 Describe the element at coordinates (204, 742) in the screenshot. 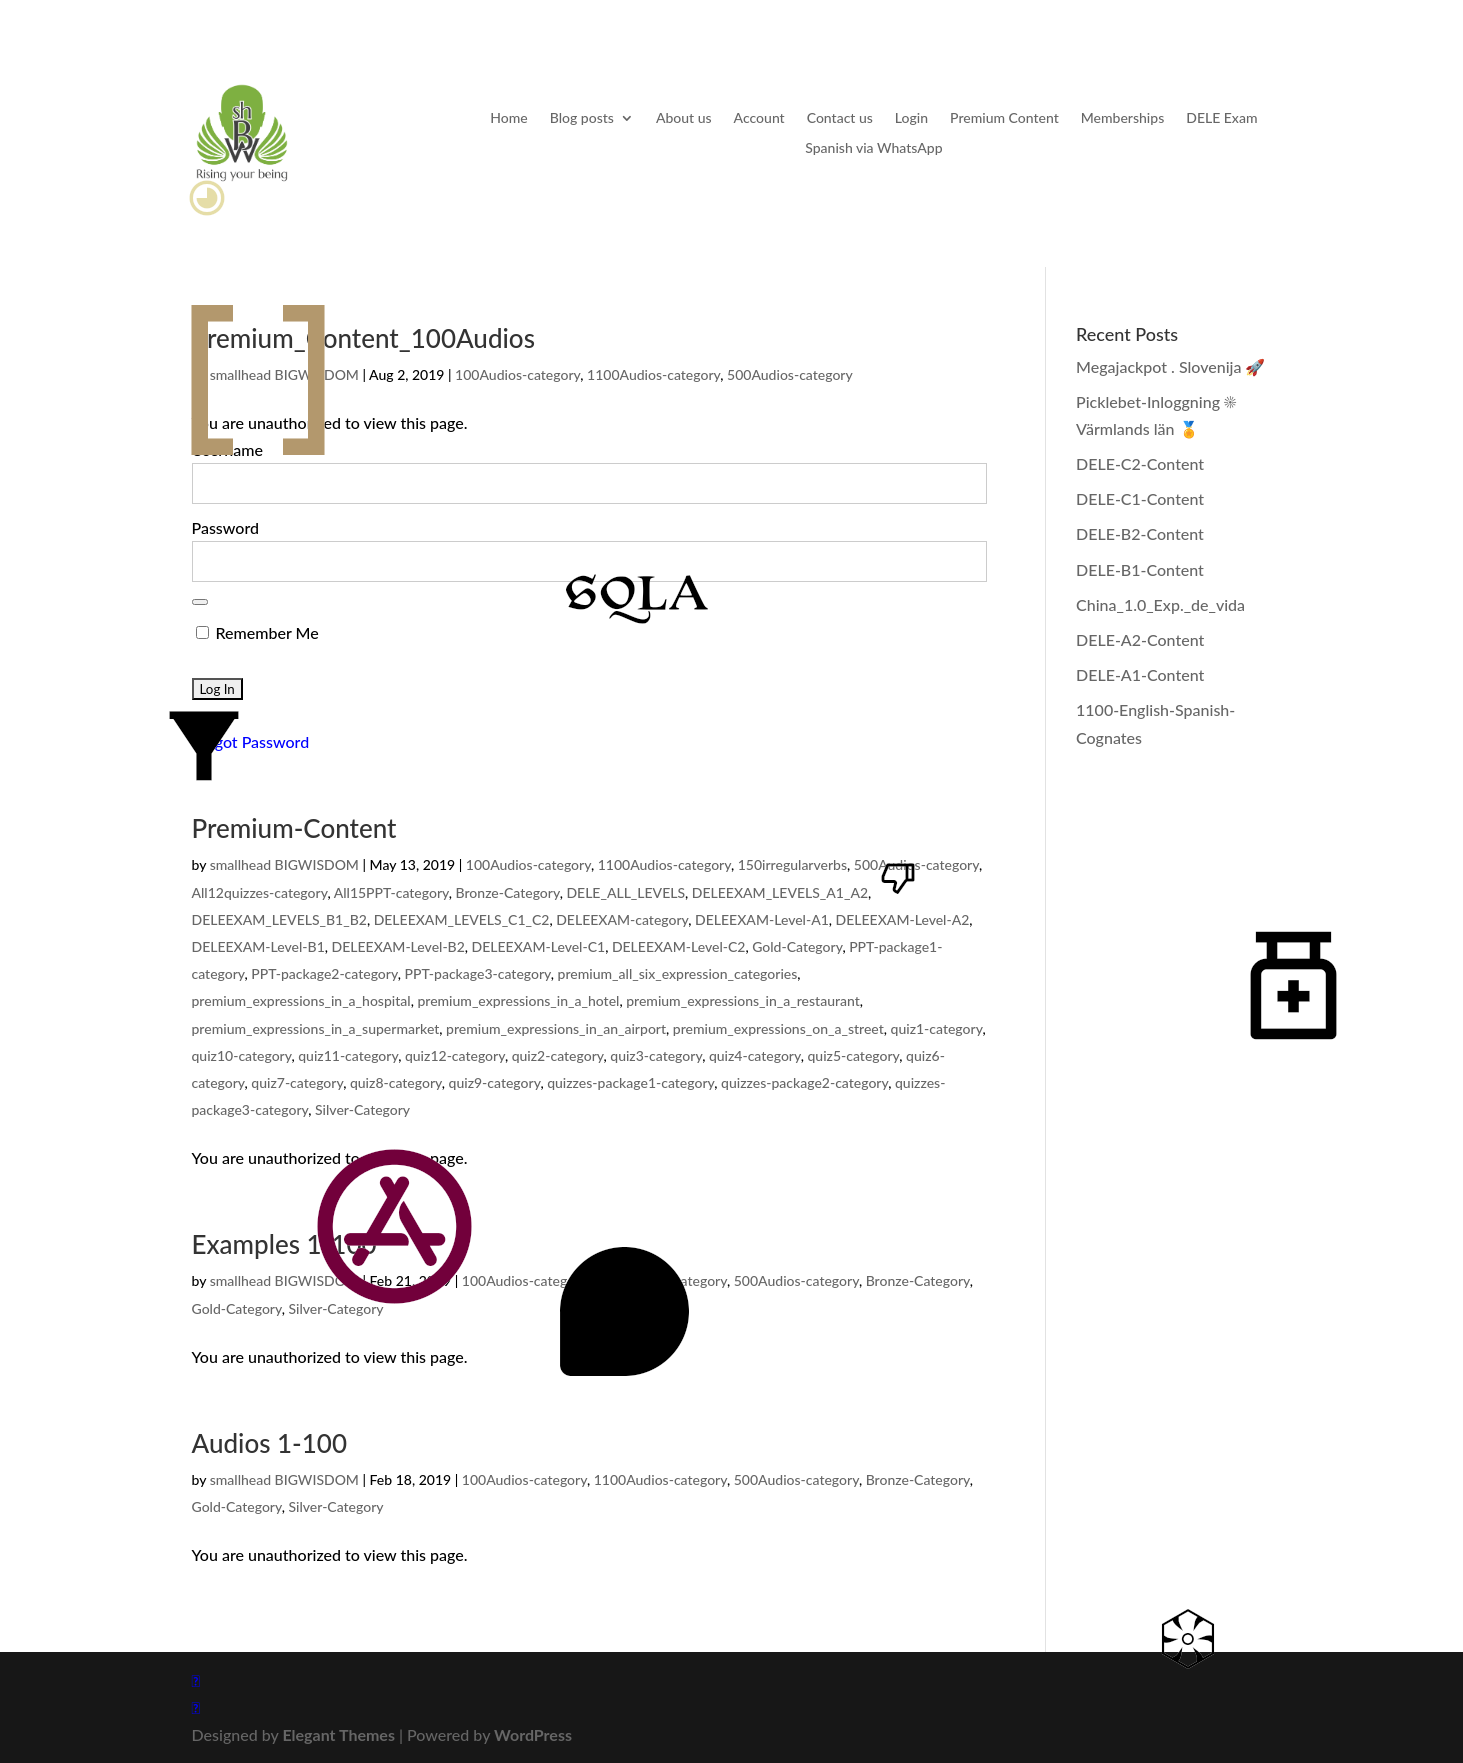

I see `filter list or search results` at that location.